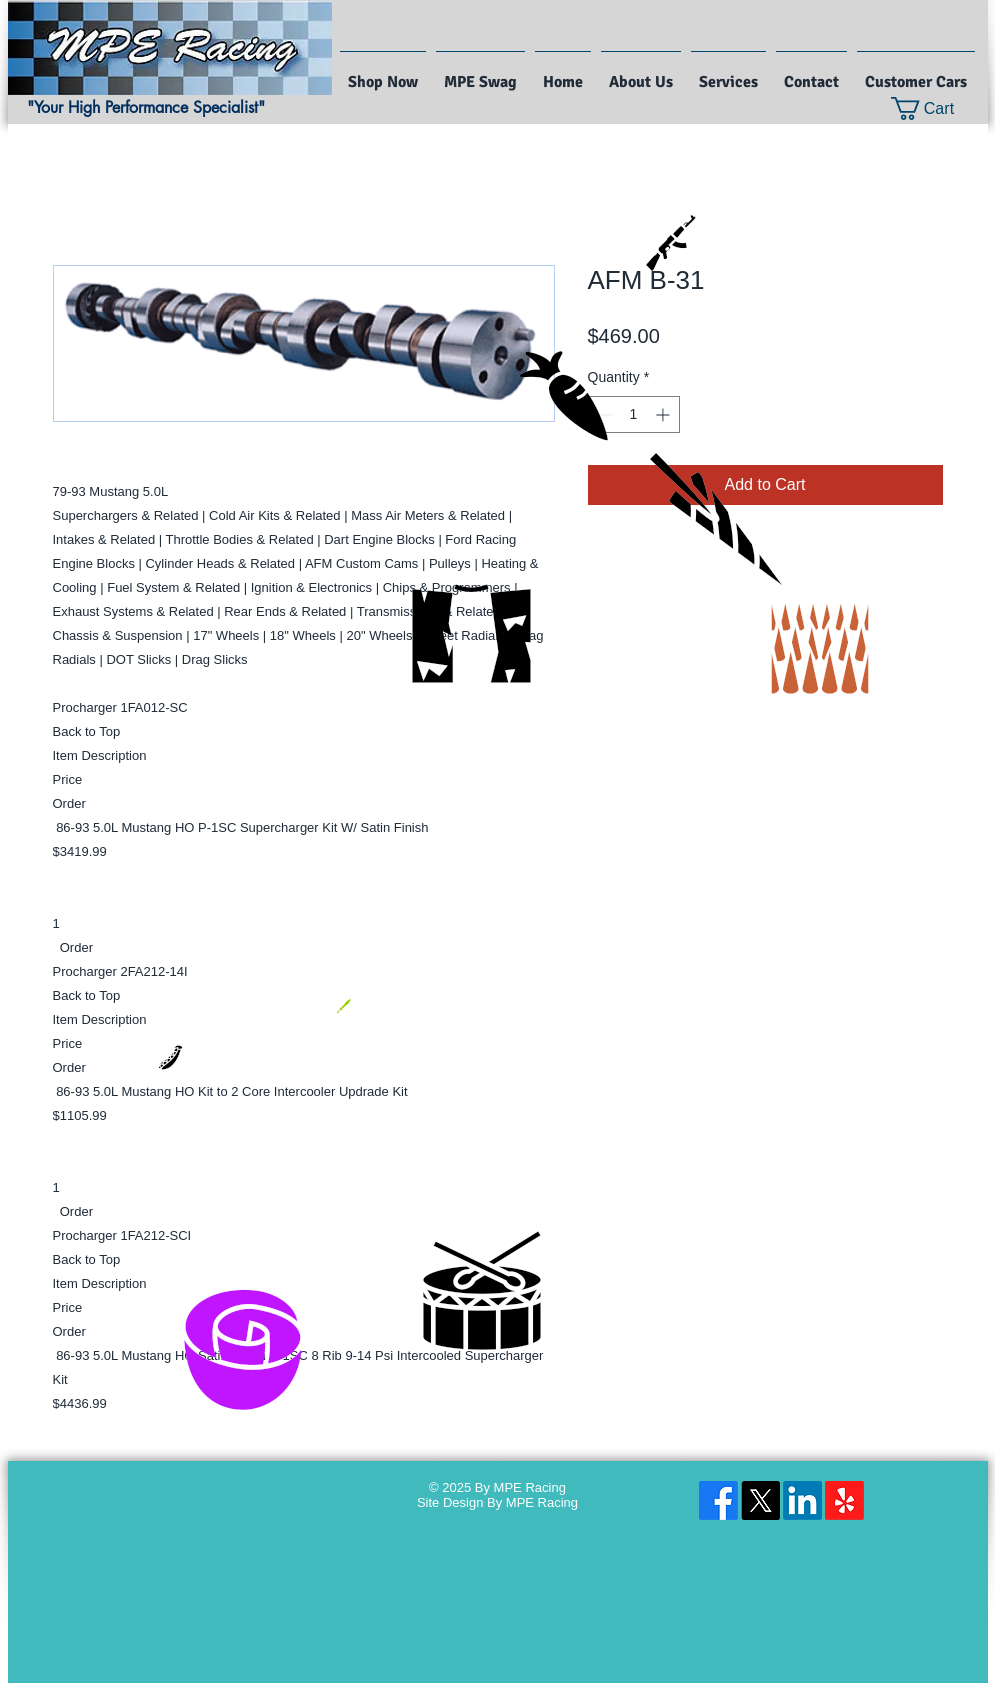 The width and height of the screenshot is (995, 1698). Describe the element at coordinates (242, 1349) in the screenshot. I see `indicates a blooming or growth animation effect` at that location.